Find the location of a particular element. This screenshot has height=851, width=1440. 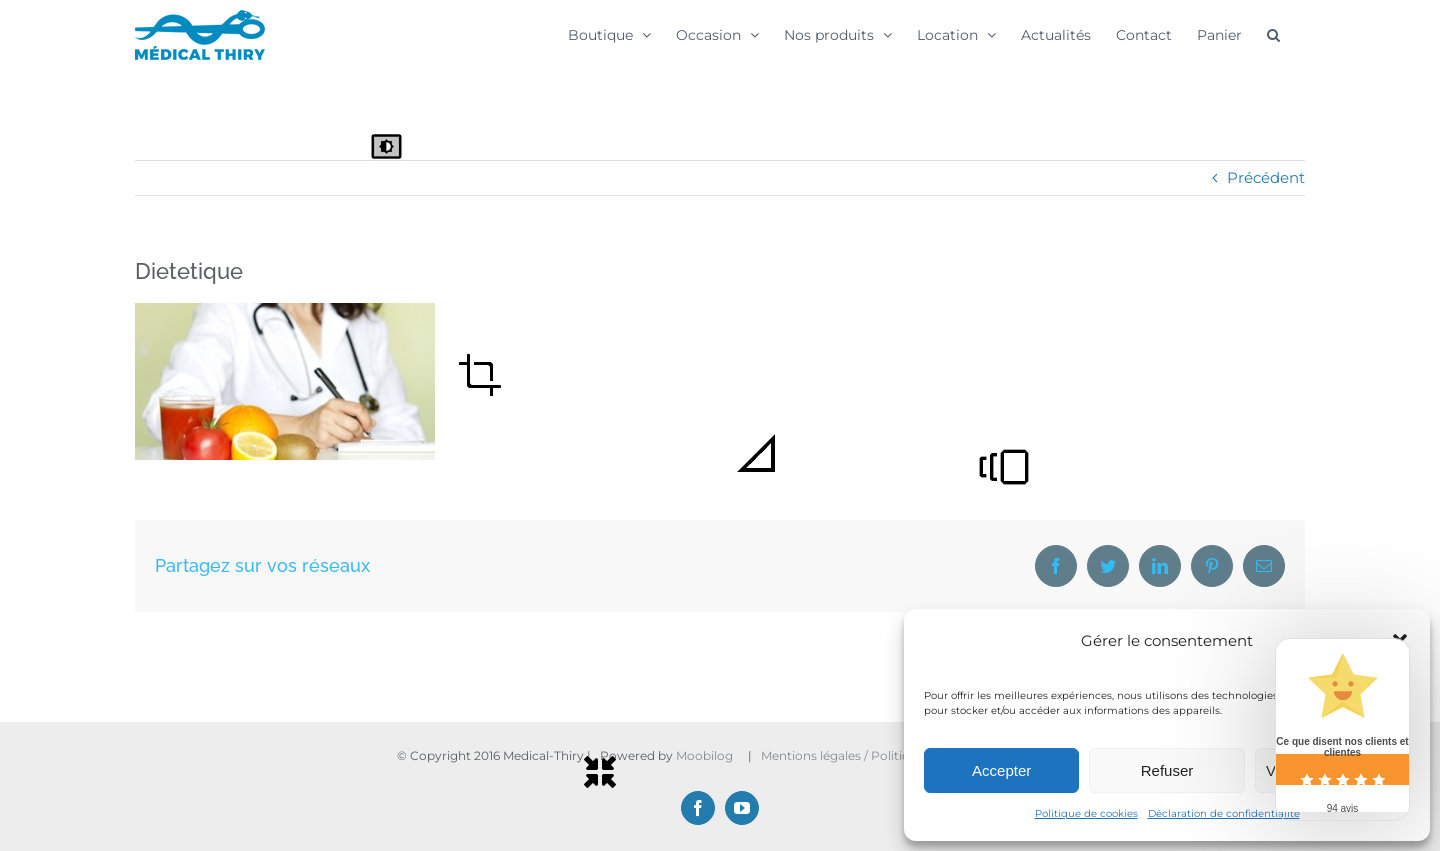

indicates no cellular signal available is located at coordinates (756, 453).